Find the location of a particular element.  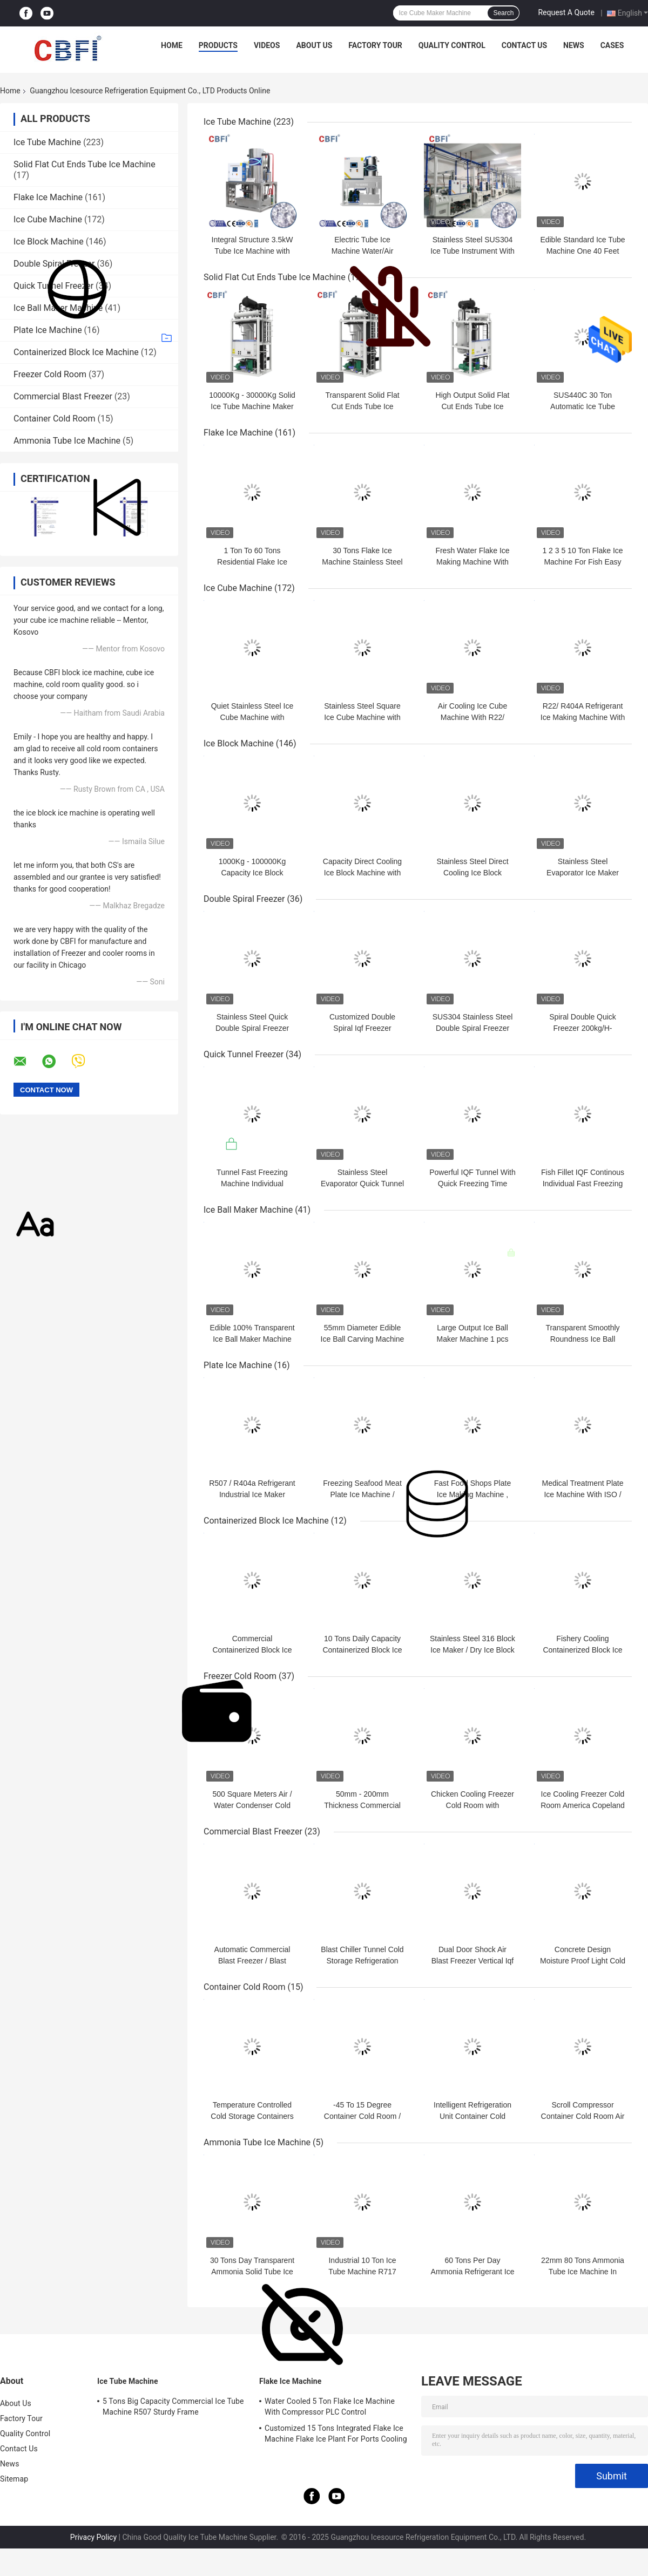

access database or data storage is located at coordinates (437, 1504).